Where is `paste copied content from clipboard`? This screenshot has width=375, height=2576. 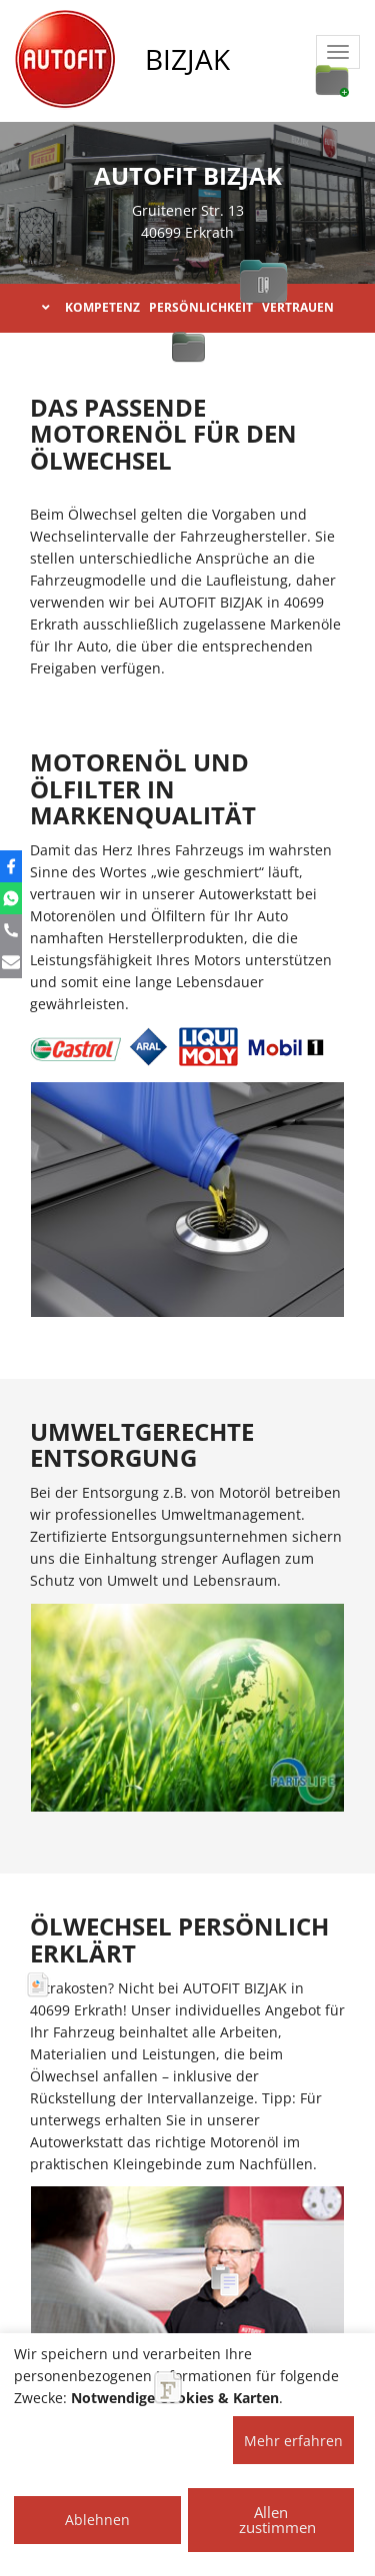 paste copied content from clipboard is located at coordinates (225, 2280).